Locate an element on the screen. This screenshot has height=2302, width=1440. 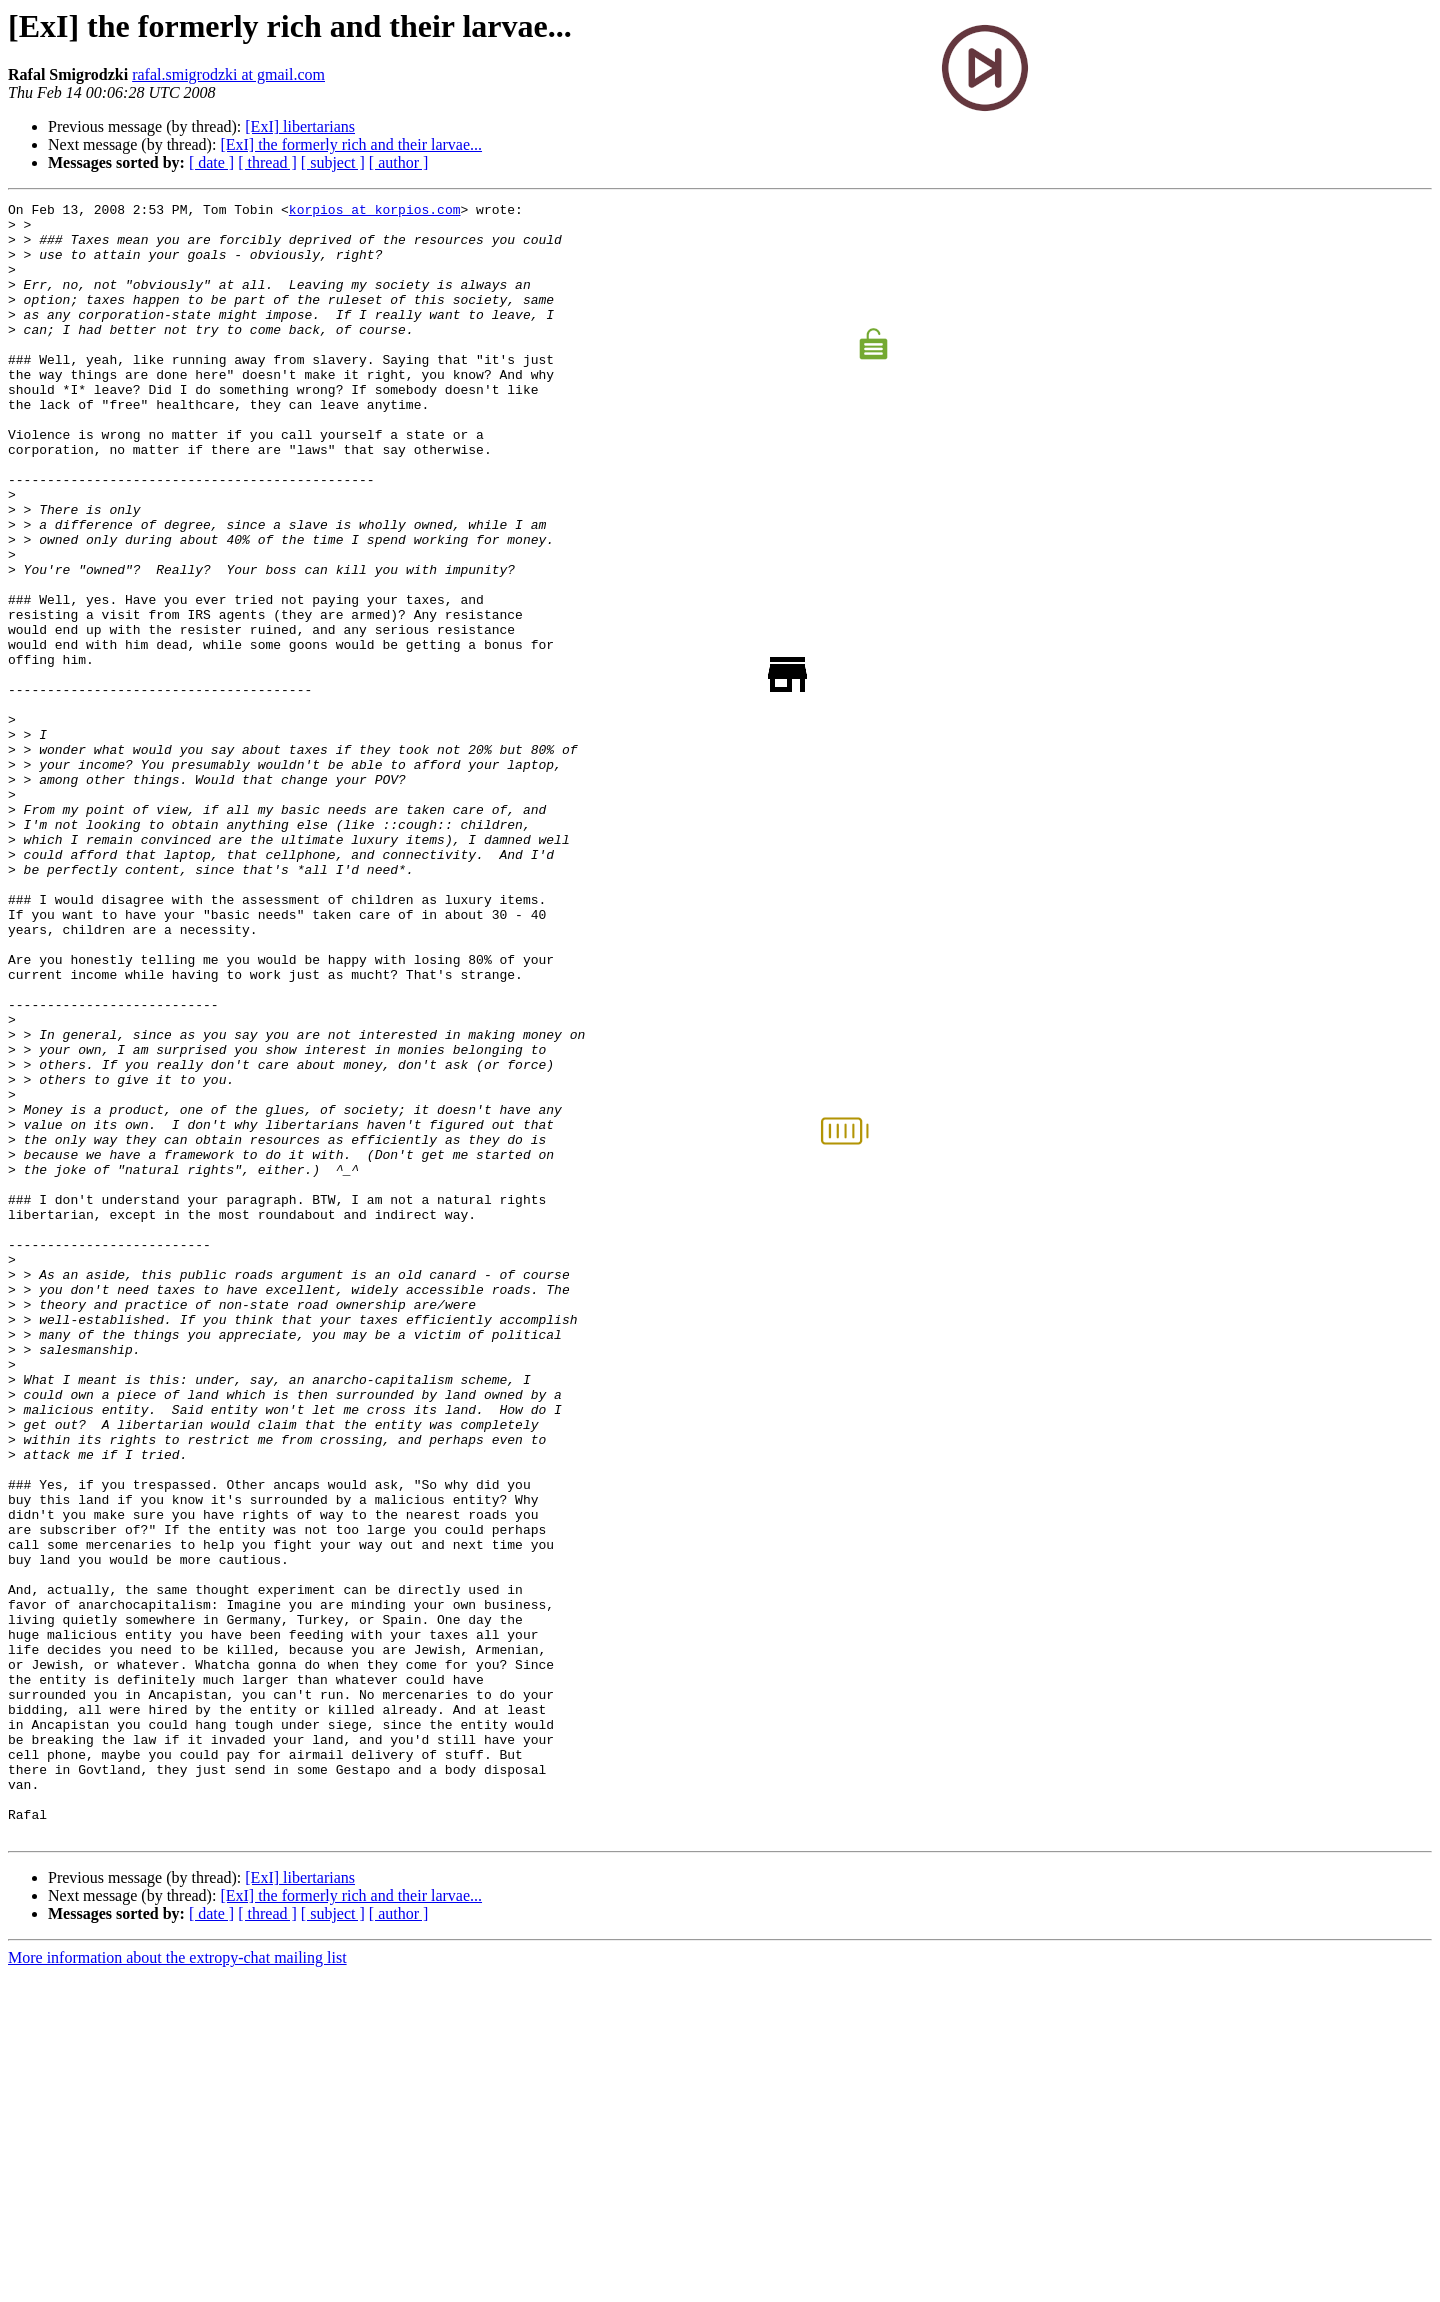
skip to the next track or media item is located at coordinates (985, 68).